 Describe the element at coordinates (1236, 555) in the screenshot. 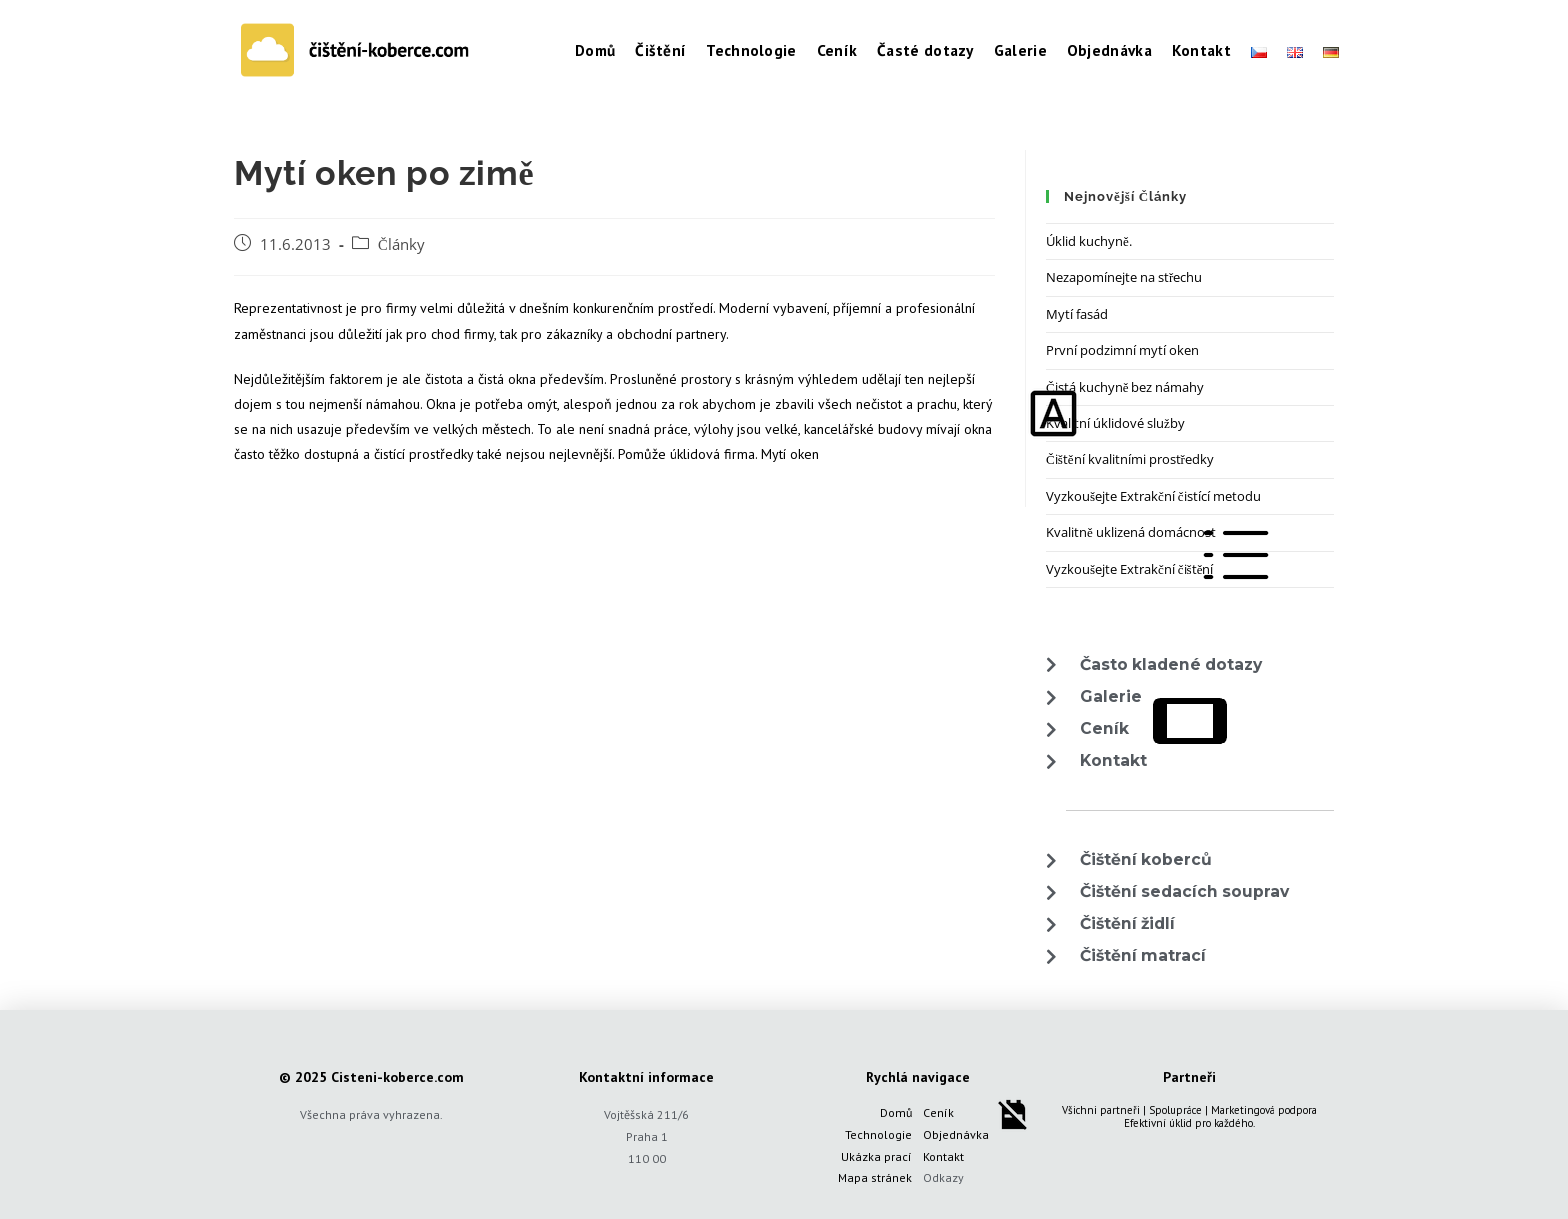

I see `view items in a list format` at that location.